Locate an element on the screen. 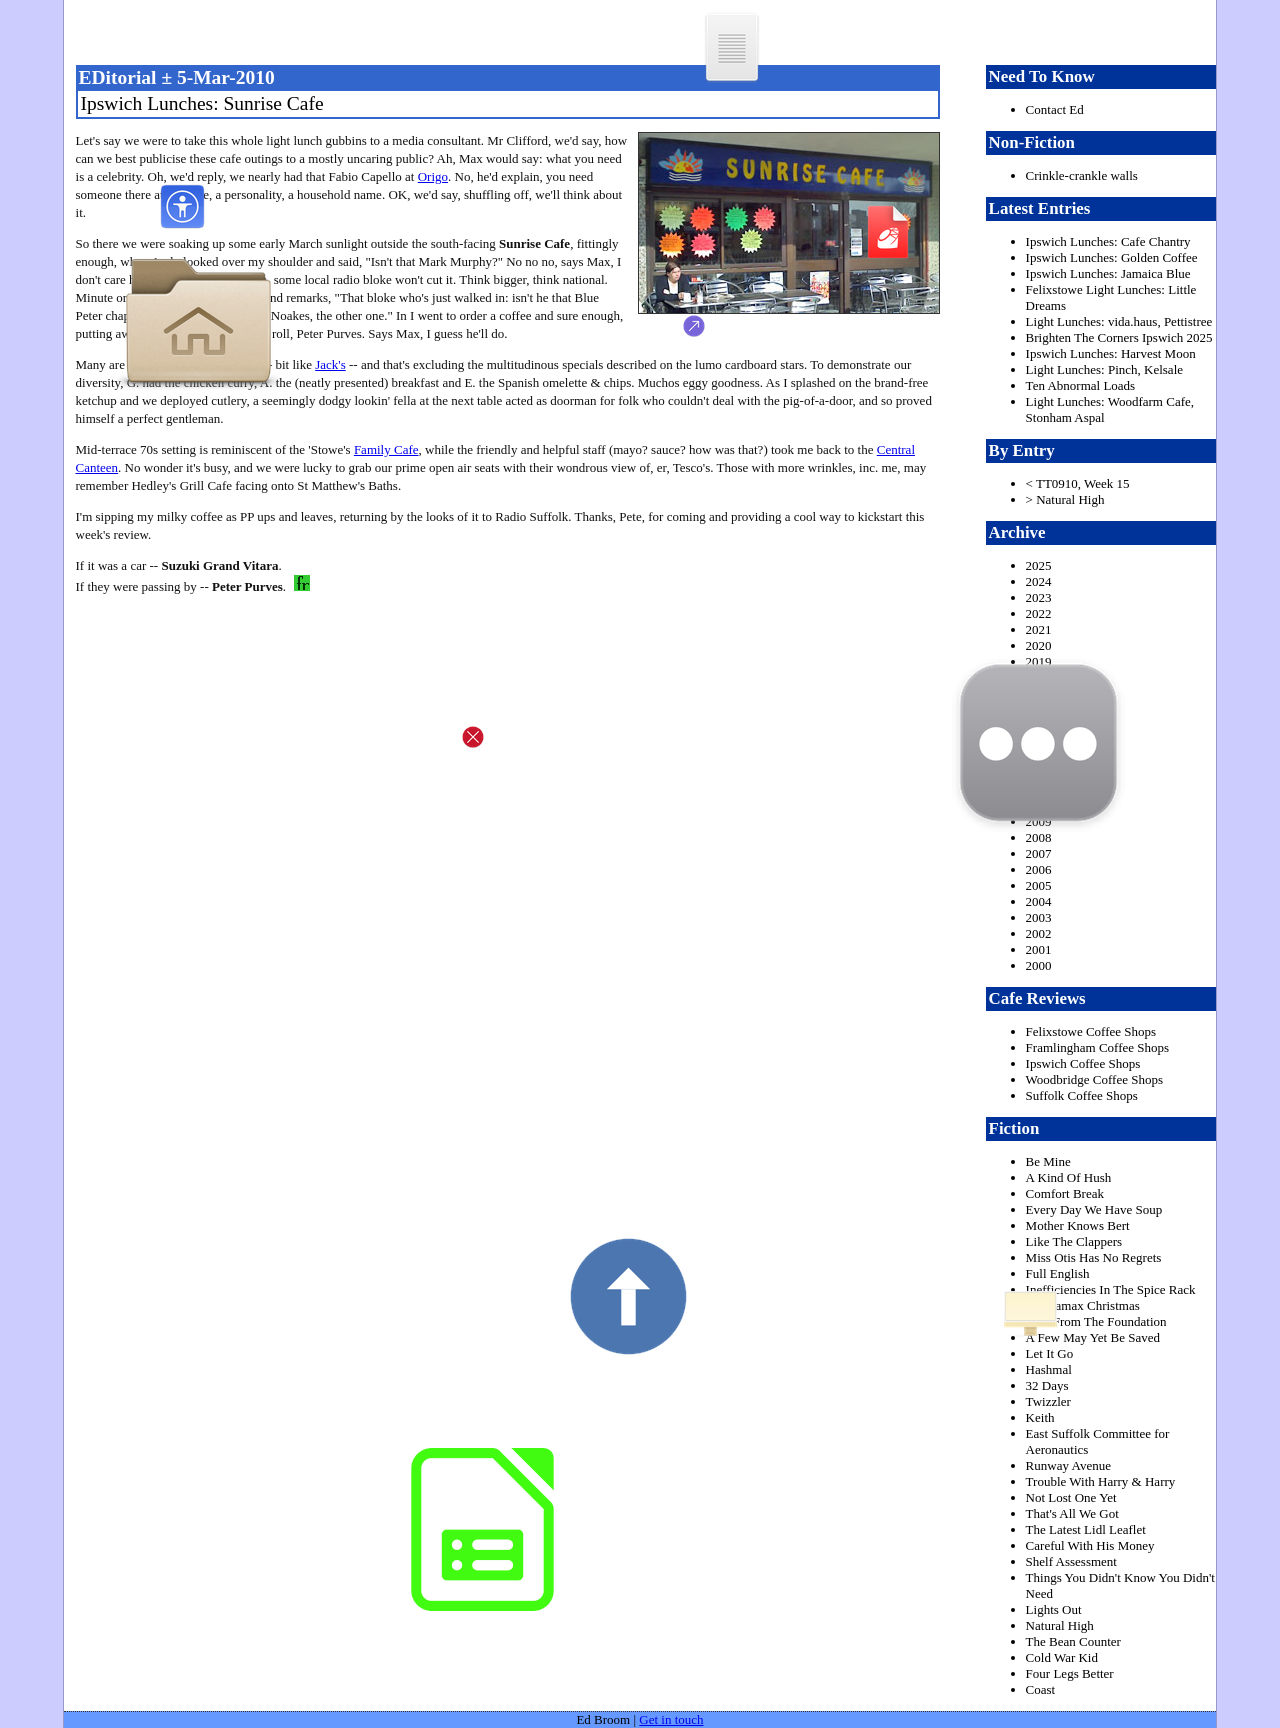 The width and height of the screenshot is (1280, 1728). indicates a symbolic link or shortcut to another file is located at coordinates (694, 326).